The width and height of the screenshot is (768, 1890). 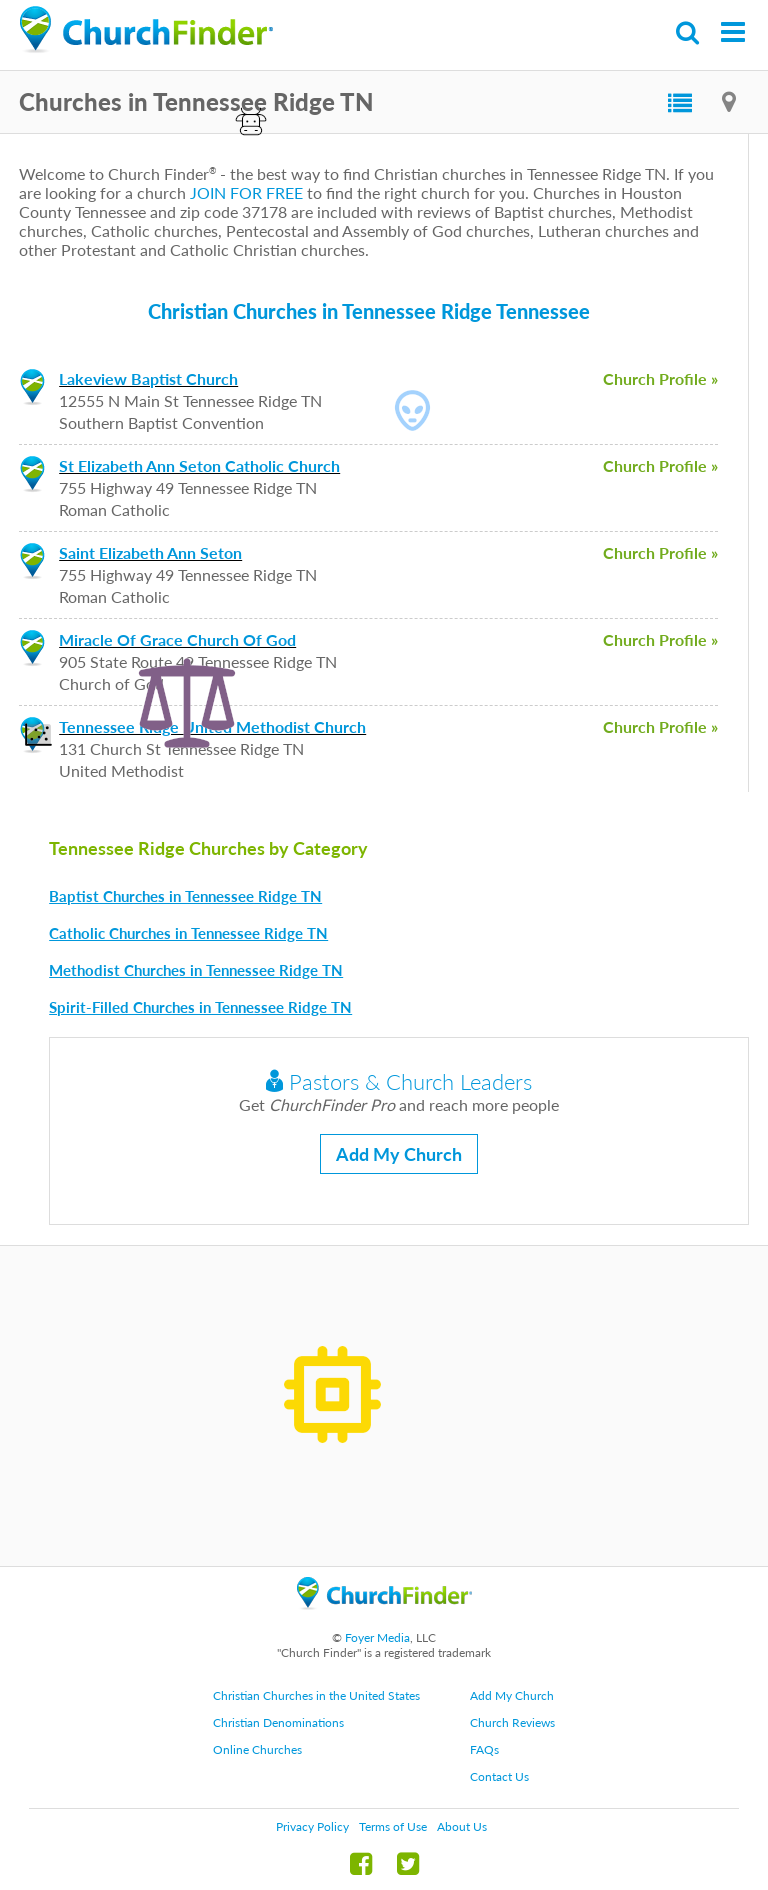 I want to click on view scatter plot data visualization, so click(x=38, y=734).